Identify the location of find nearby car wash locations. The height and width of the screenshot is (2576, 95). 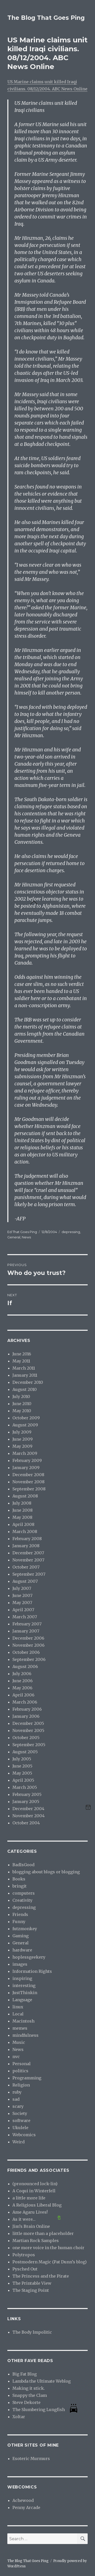
(73, 2408).